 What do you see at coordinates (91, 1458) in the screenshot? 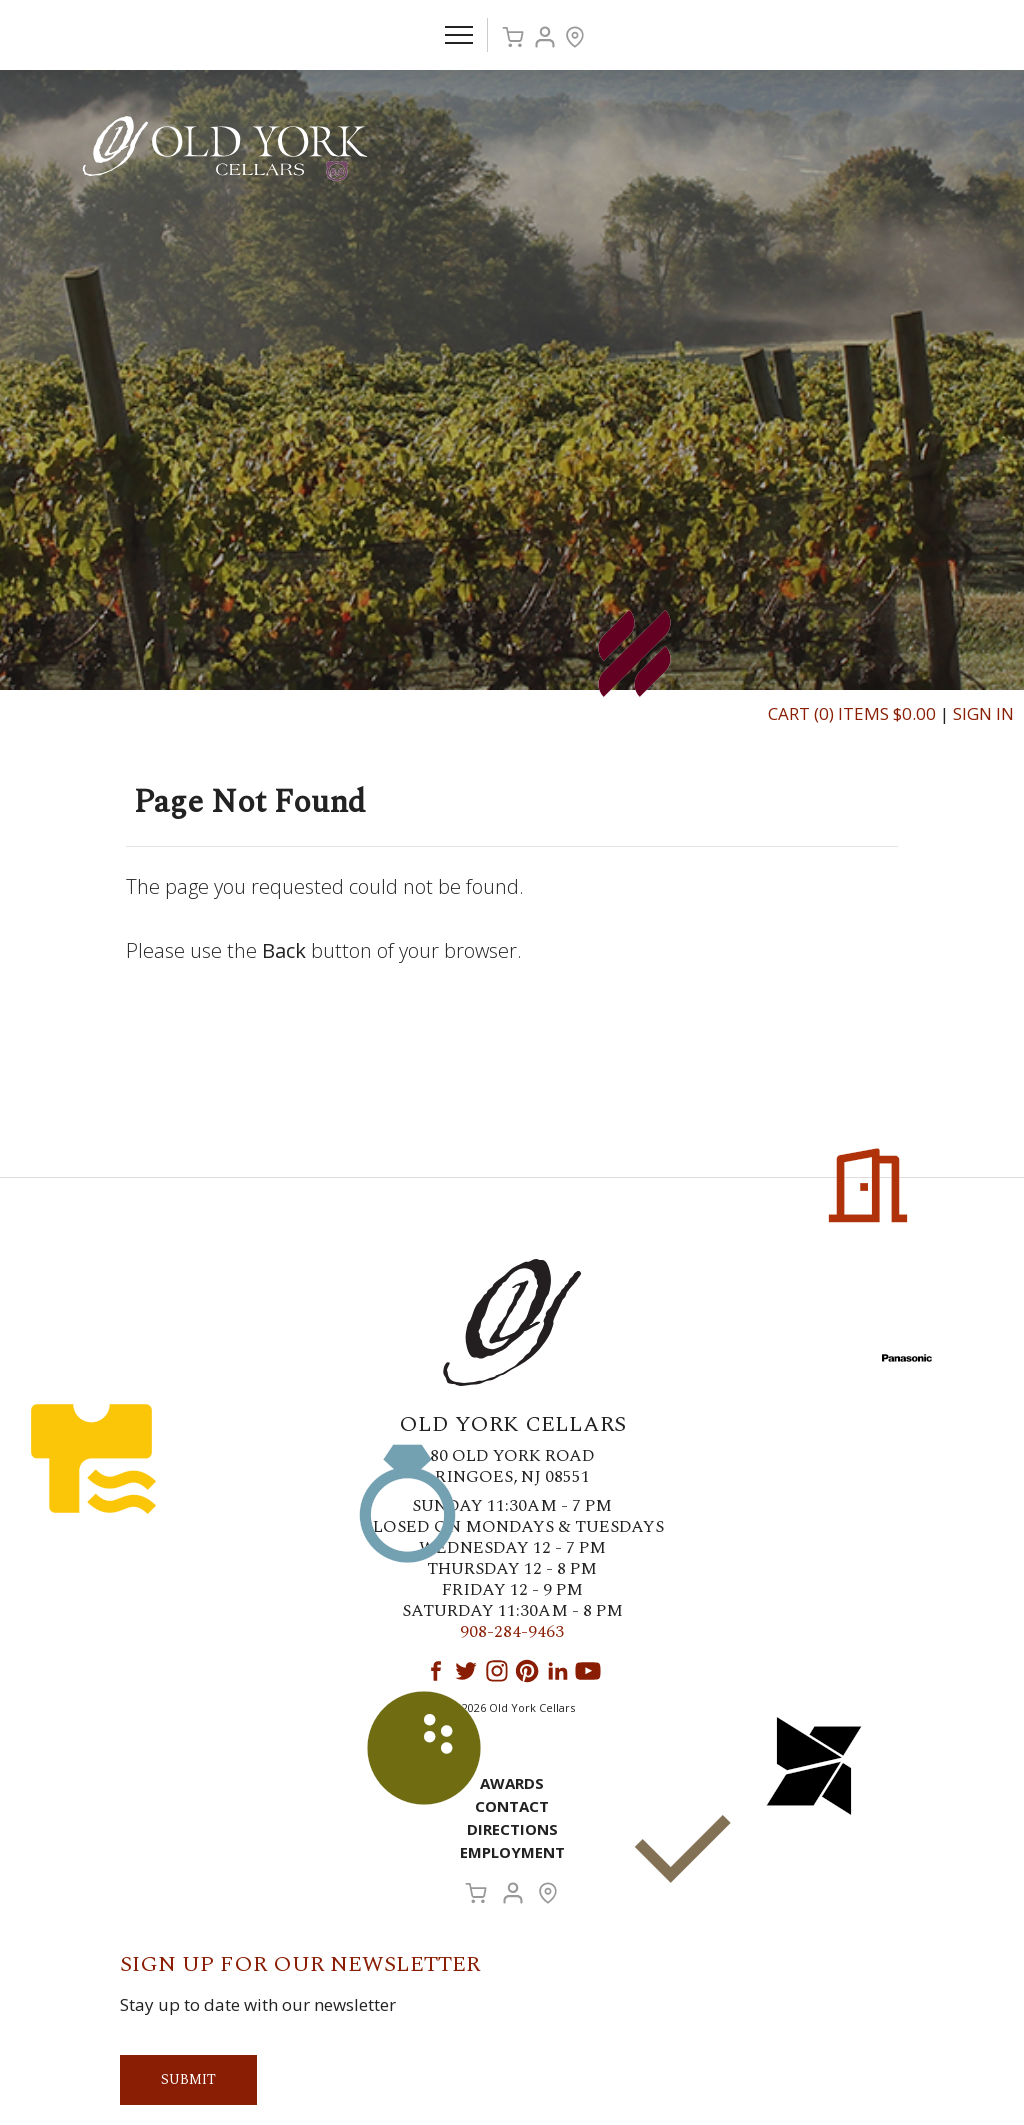
I see `indicates breathable or ventilated clothing` at bounding box center [91, 1458].